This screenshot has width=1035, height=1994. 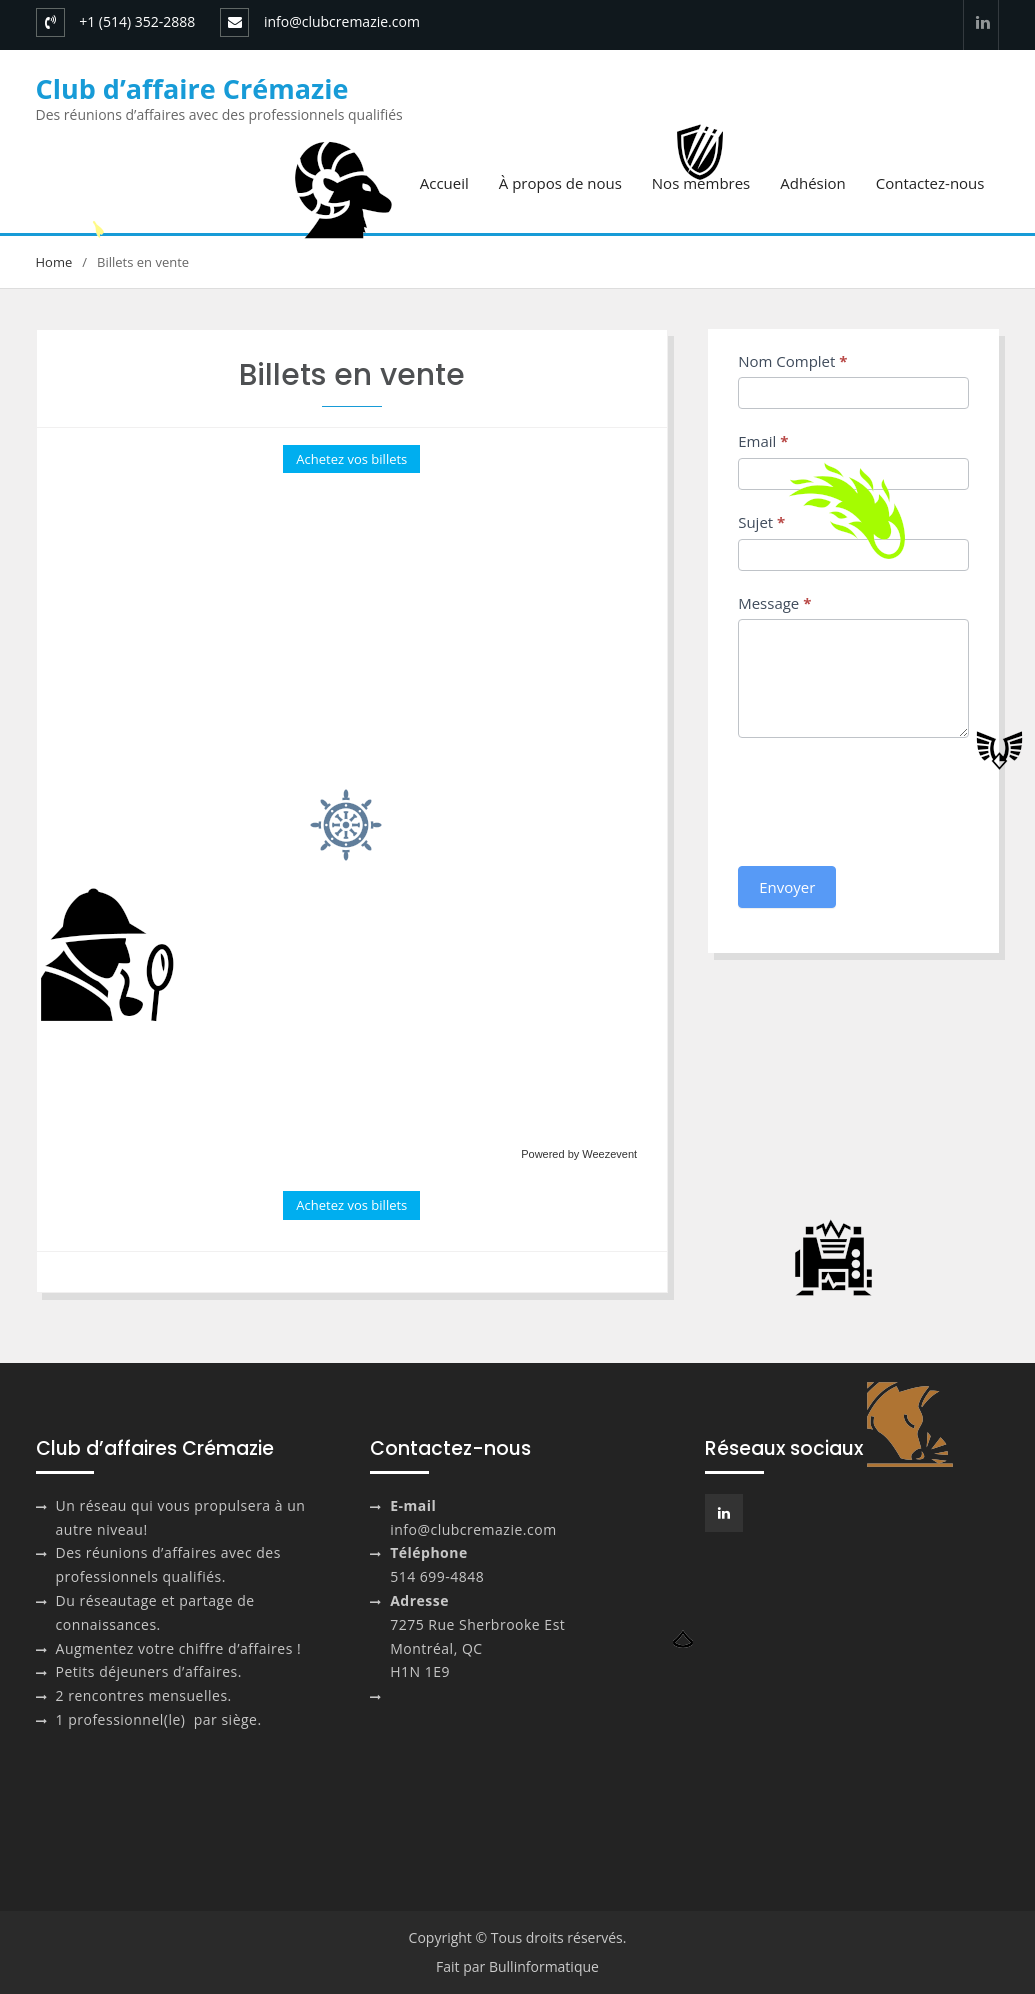 I want to click on guild or faction emblem in a game interface, so click(x=999, y=747).